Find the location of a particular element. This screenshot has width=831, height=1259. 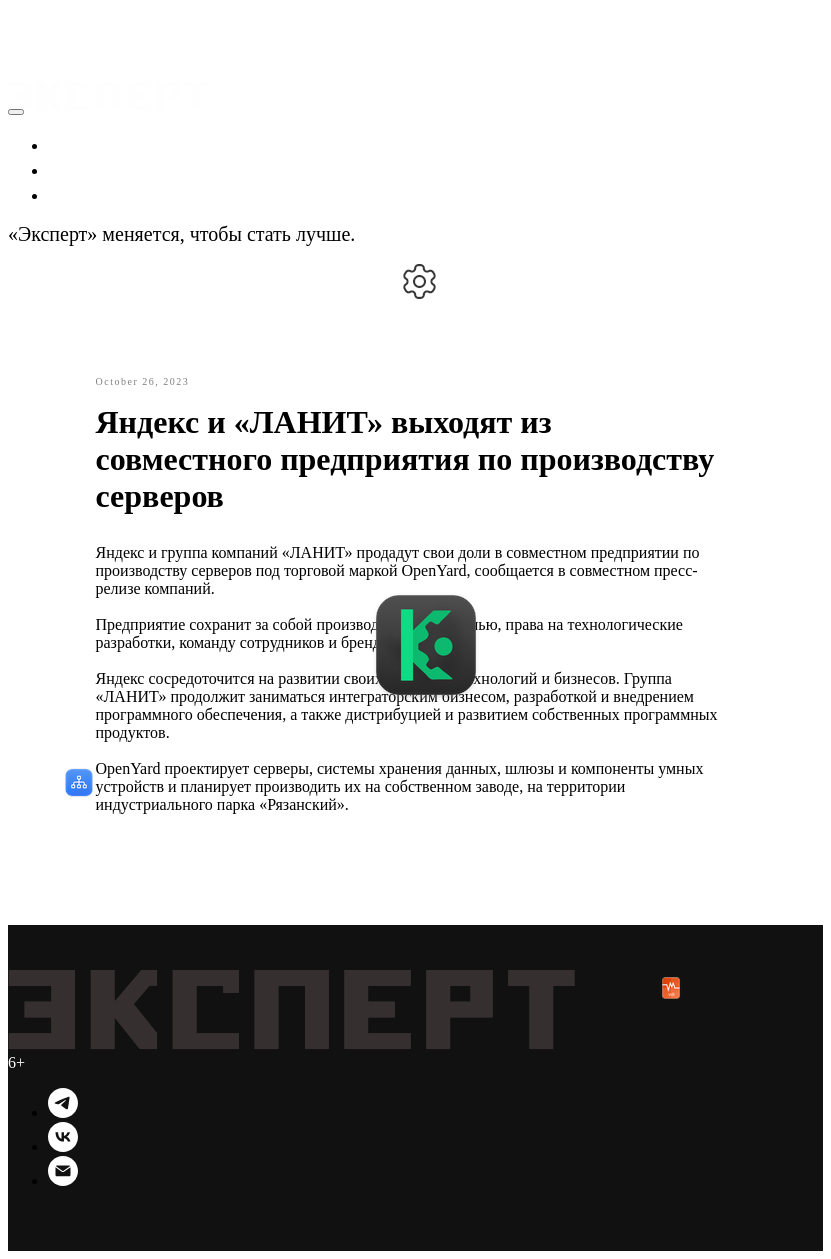

virtualbox virtual disk image file is located at coordinates (671, 988).